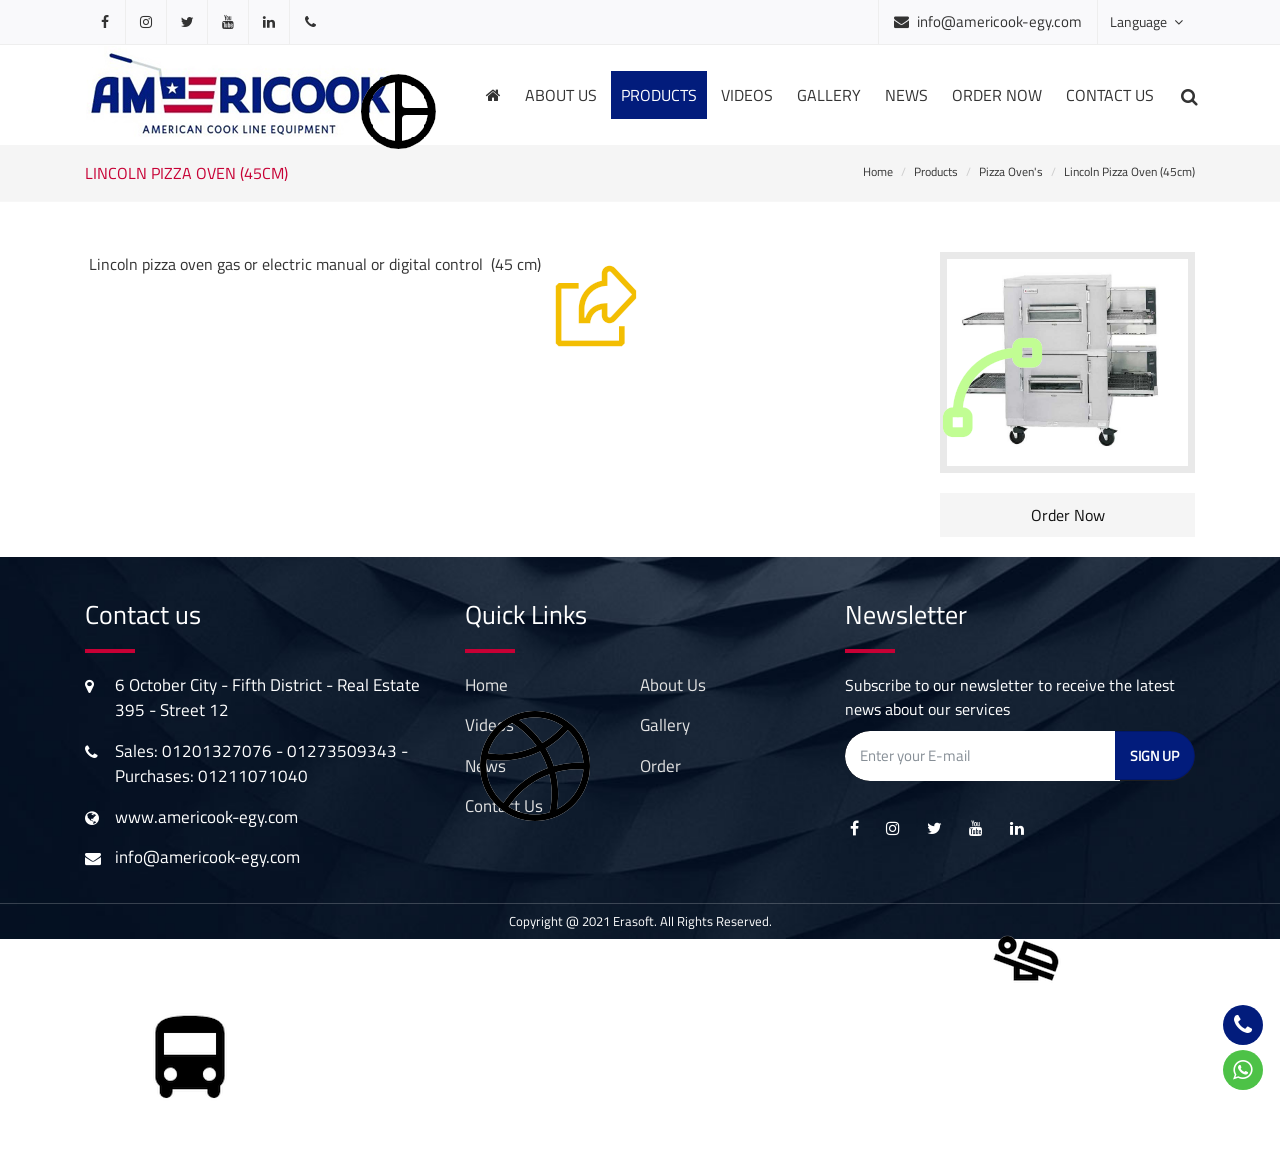 This screenshot has width=1280, height=1165. Describe the element at coordinates (535, 766) in the screenshot. I see `view dribbble profile or portfolio` at that location.